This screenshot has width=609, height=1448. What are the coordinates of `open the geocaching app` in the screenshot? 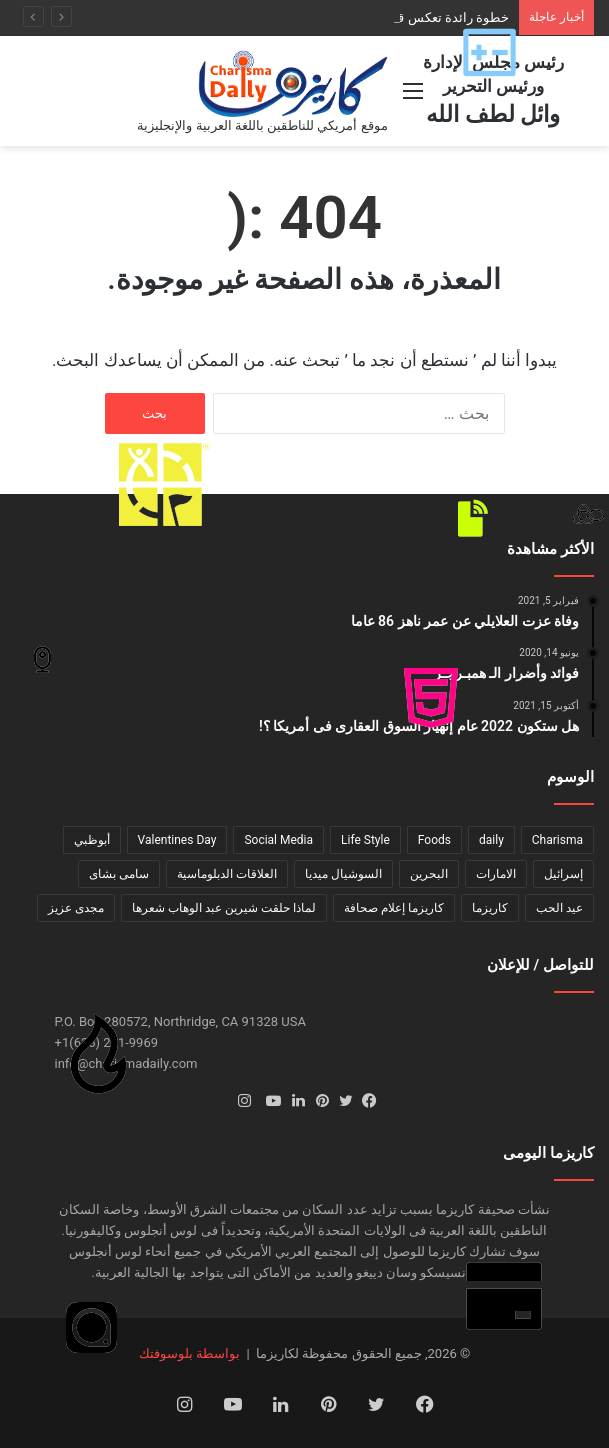 It's located at (164, 484).